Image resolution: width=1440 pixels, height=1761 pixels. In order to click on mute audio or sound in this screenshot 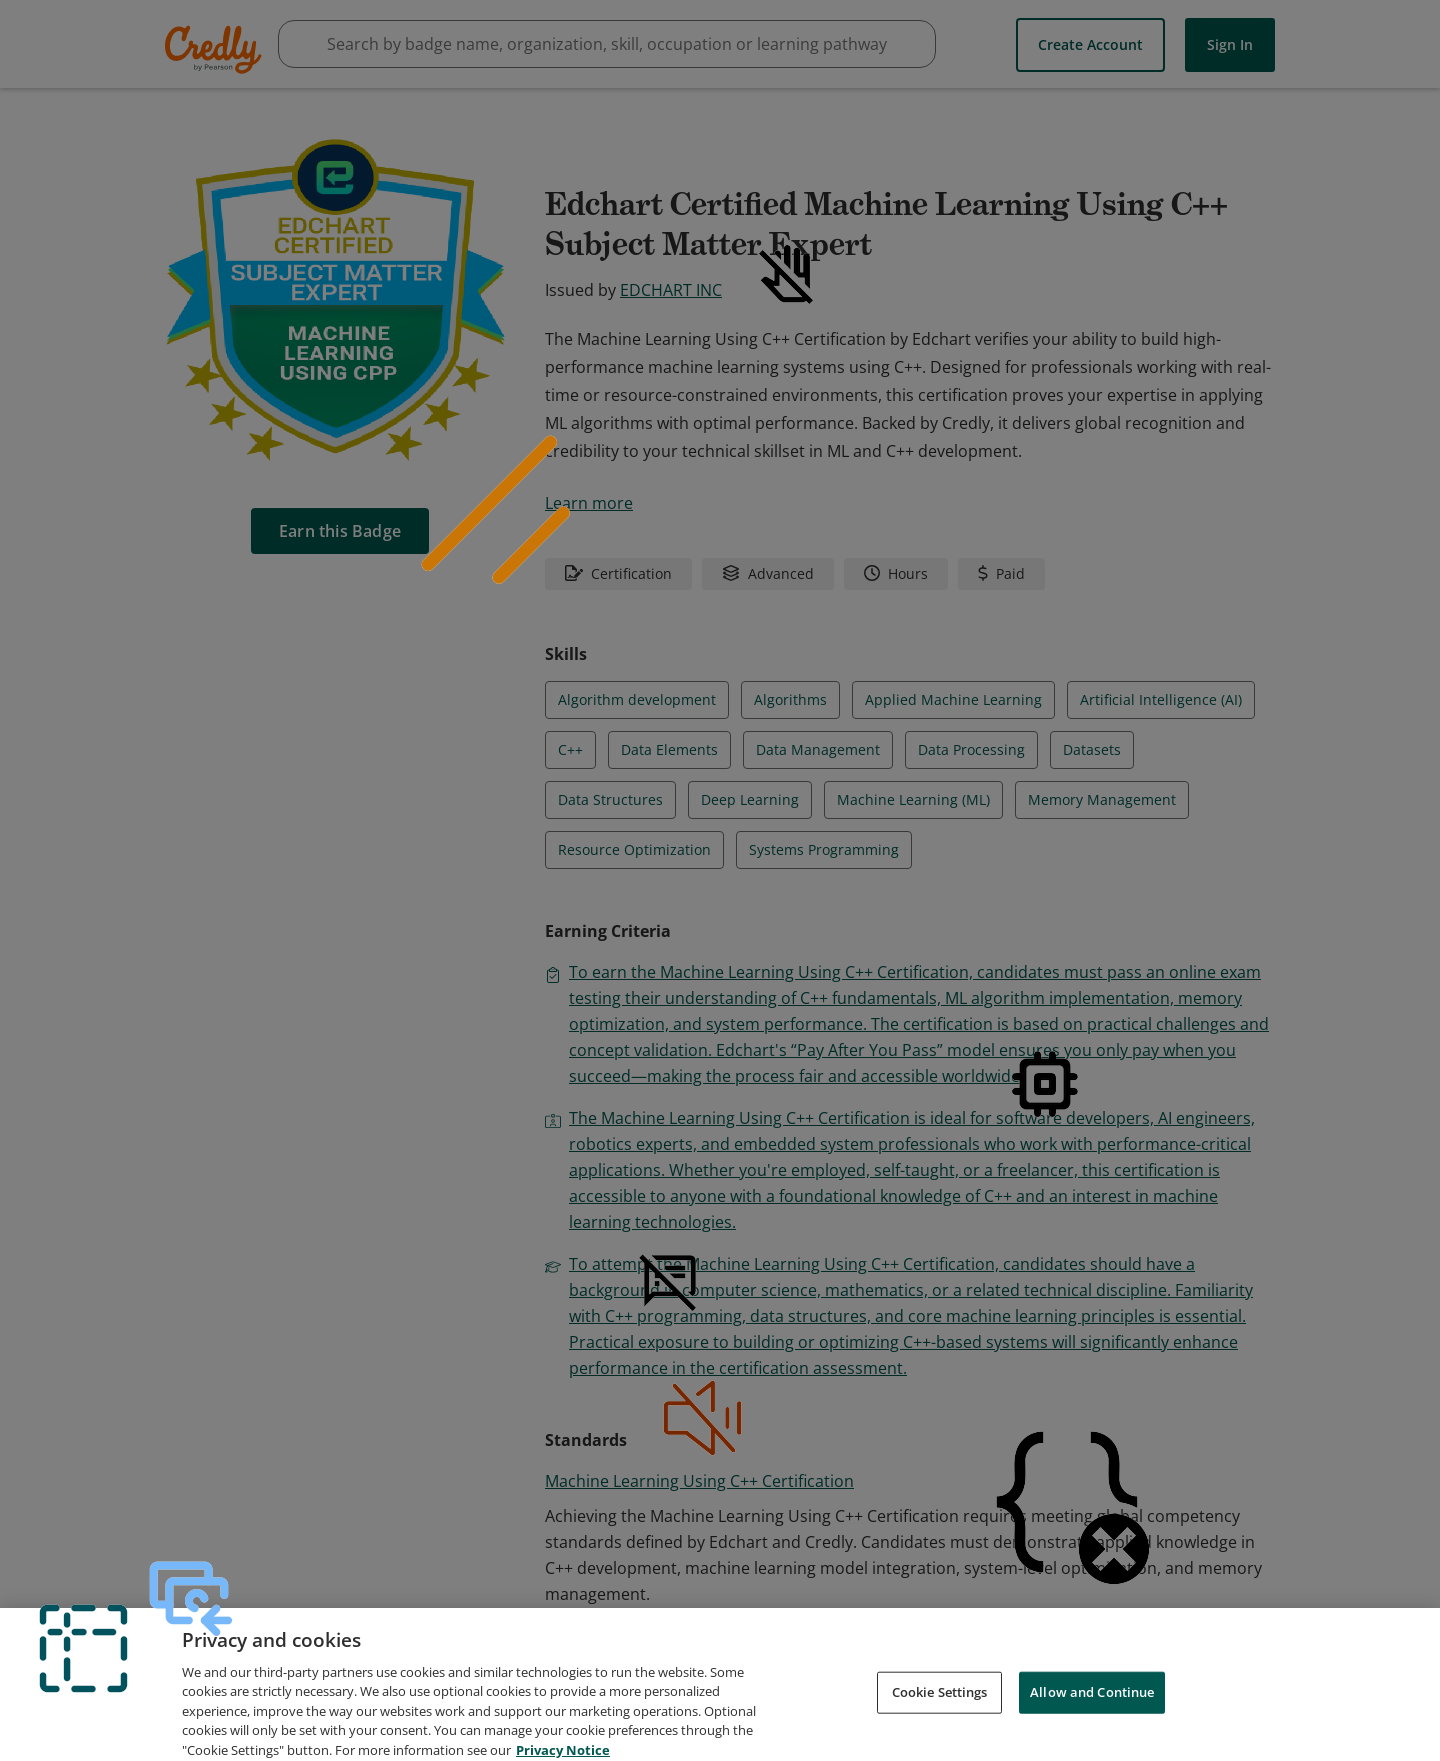, I will do `click(701, 1418)`.